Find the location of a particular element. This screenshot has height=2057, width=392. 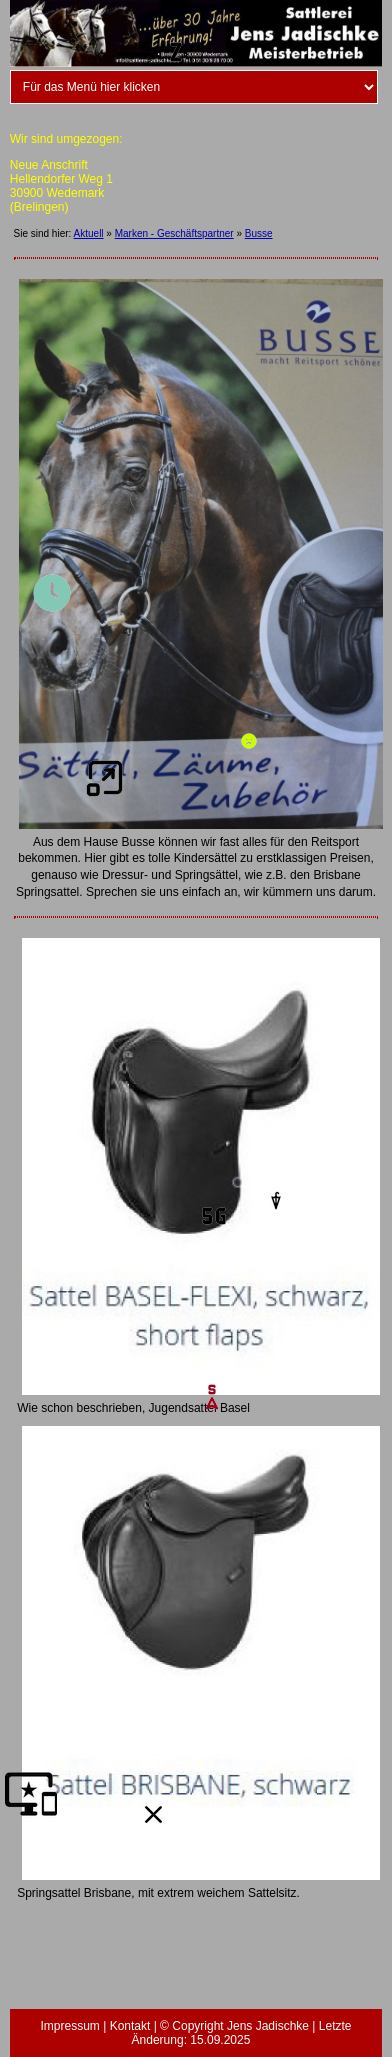

indicates 5G network connectivity status is located at coordinates (214, 1216).